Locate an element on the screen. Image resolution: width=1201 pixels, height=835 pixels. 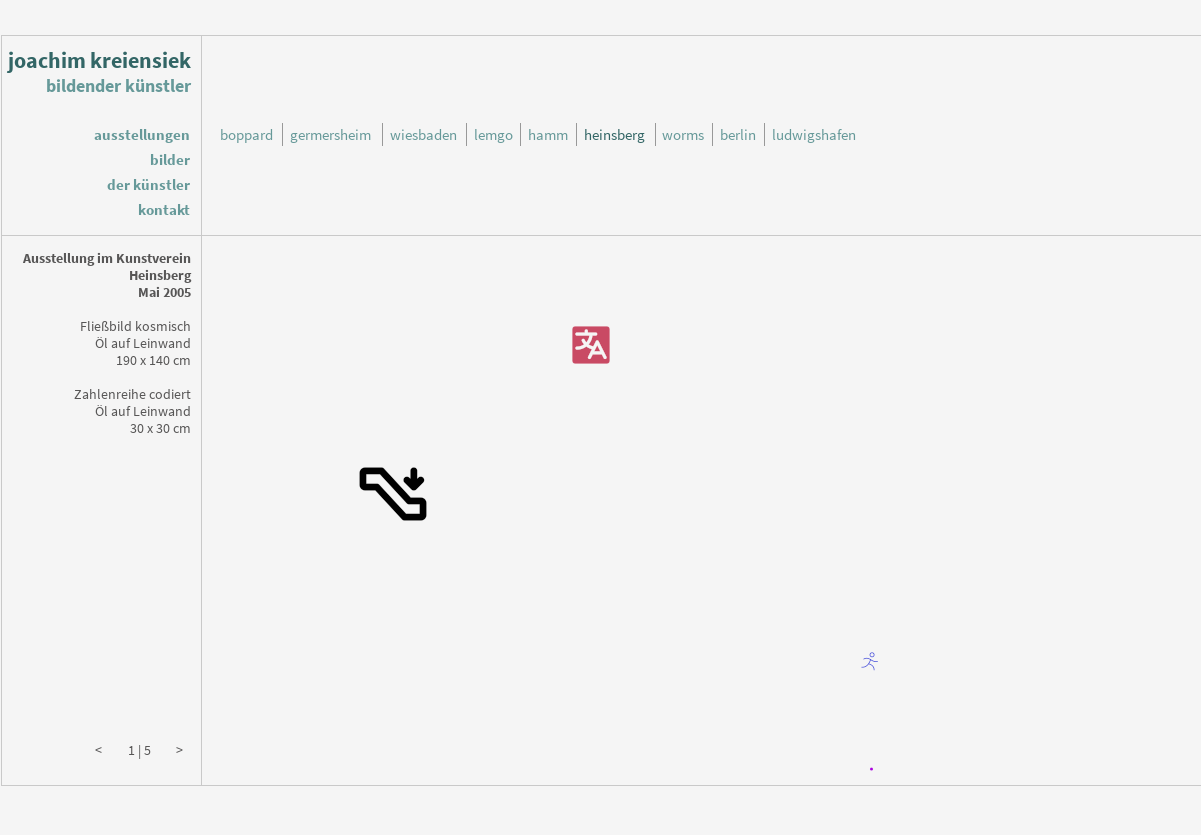
no wifi connection available is located at coordinates (871, 757).